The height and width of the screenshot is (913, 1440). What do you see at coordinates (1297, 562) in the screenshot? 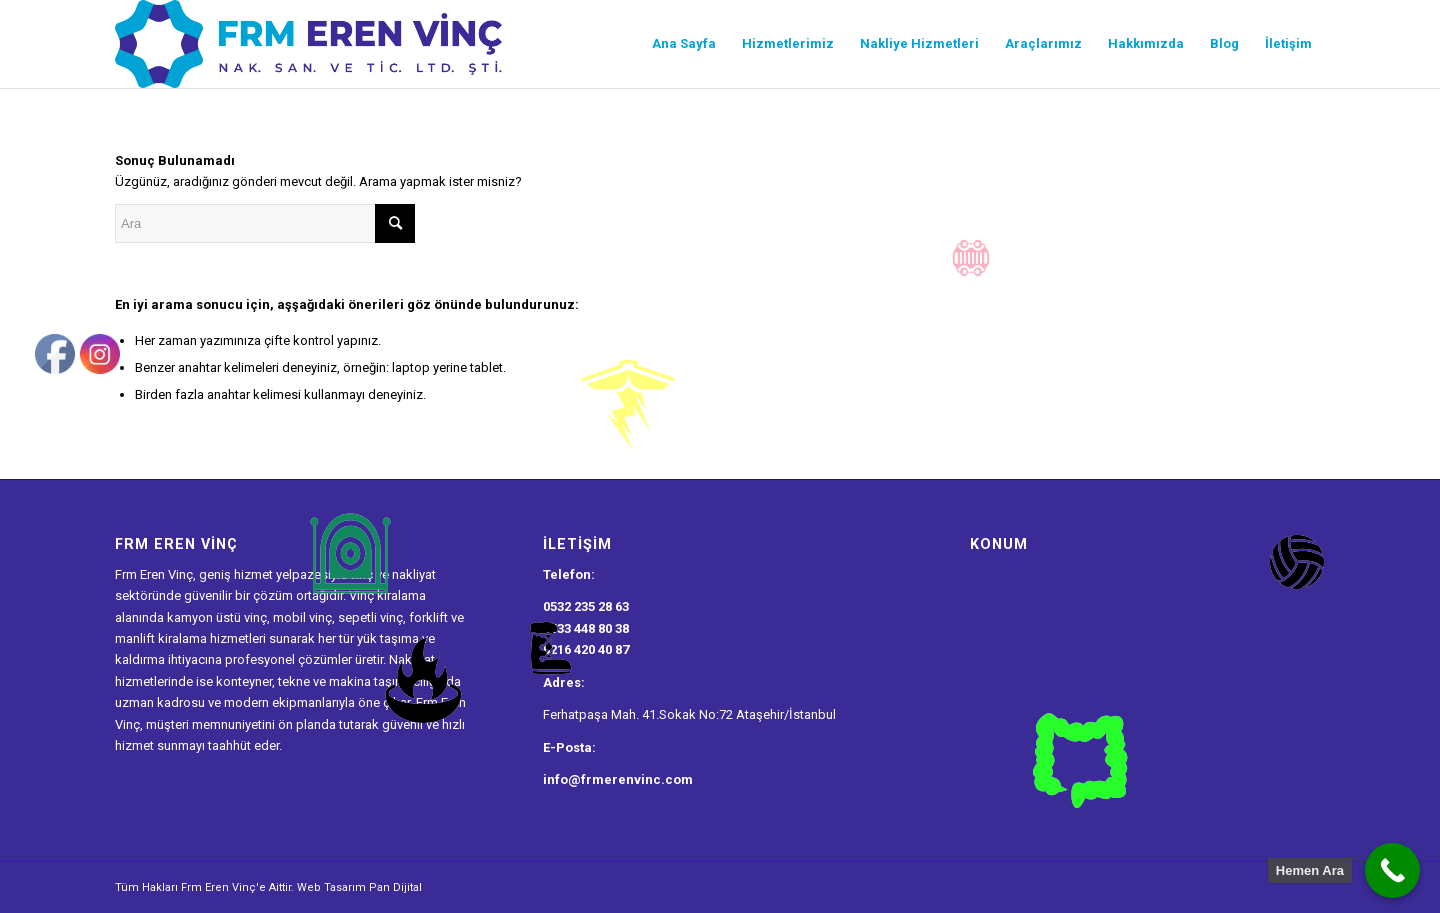
I see `access volleyball or beach sports content` at bounding box center [1297, 562].